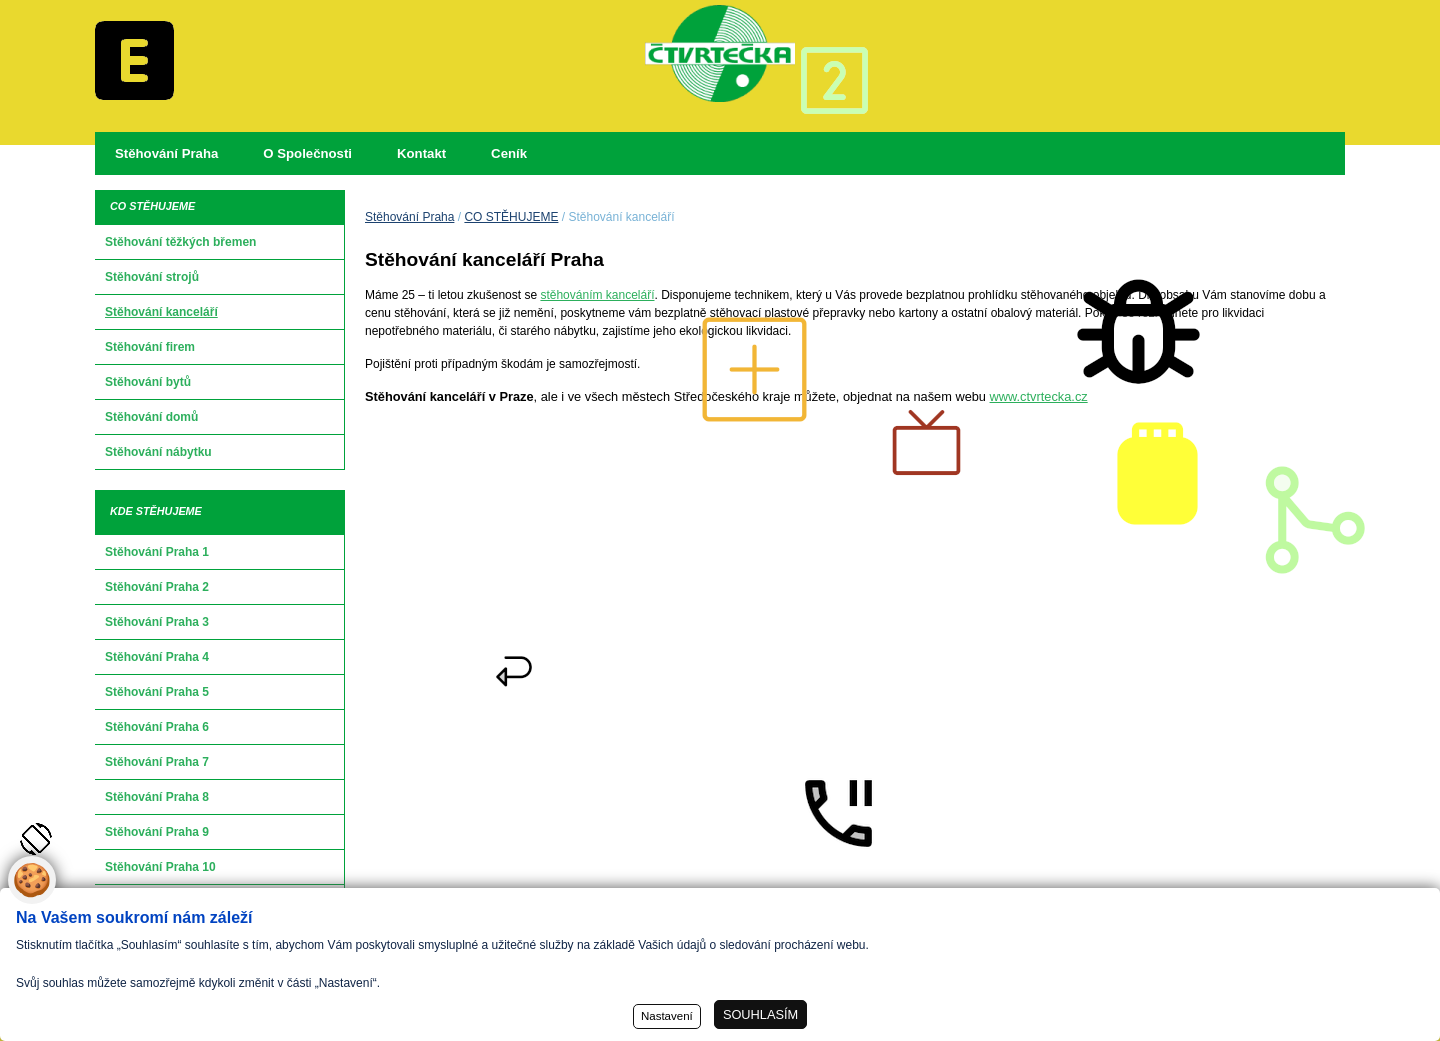 The height and width of the screenshot is (1041, 1440). I want to click on report a bug or issue, so click(1138, 328).